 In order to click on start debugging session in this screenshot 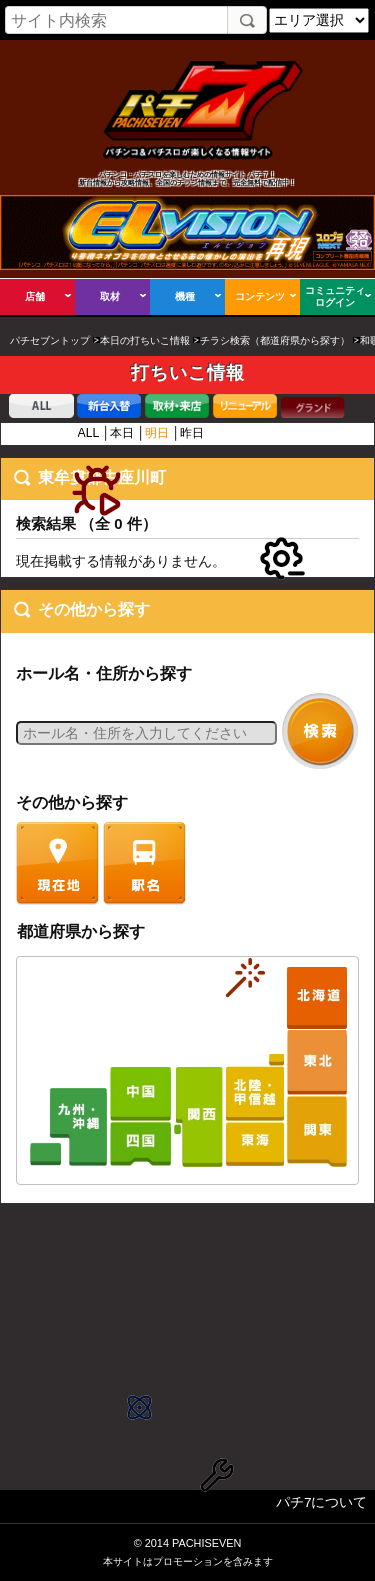, I will do `click(97, 490)`.